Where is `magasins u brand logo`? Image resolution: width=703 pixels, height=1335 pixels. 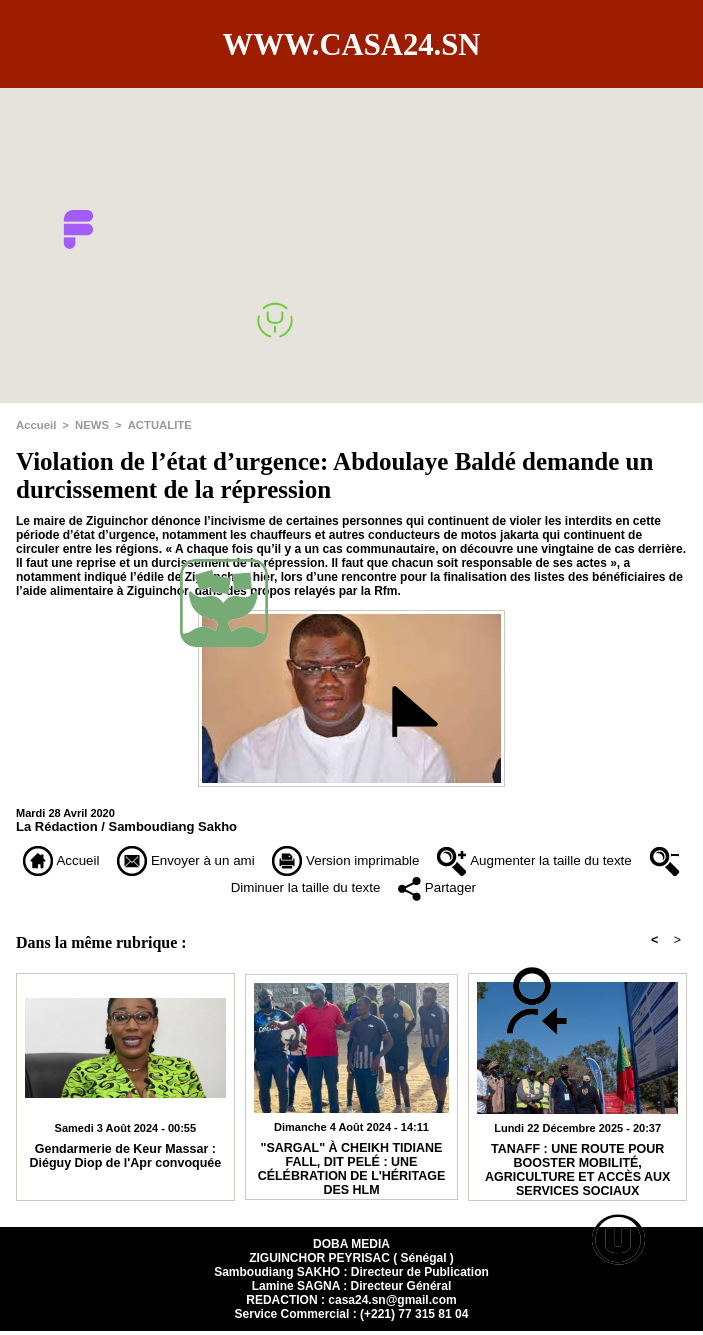 magasins u brand logo is located at coordinates (618, 1239).